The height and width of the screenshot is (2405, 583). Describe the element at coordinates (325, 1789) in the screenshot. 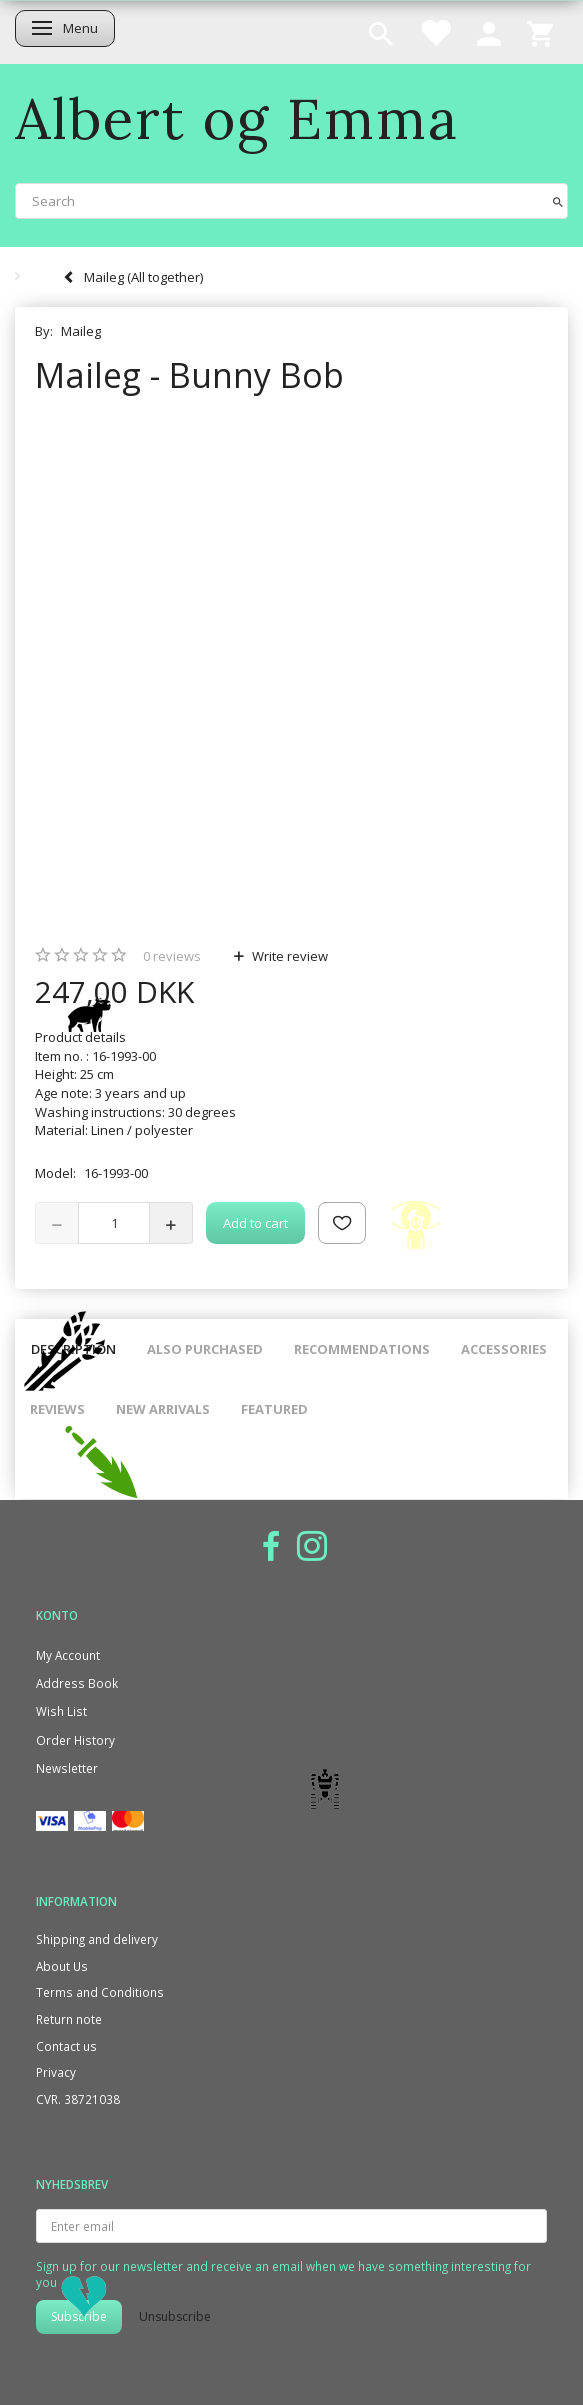

I see `access robot or drone controls` at that location.